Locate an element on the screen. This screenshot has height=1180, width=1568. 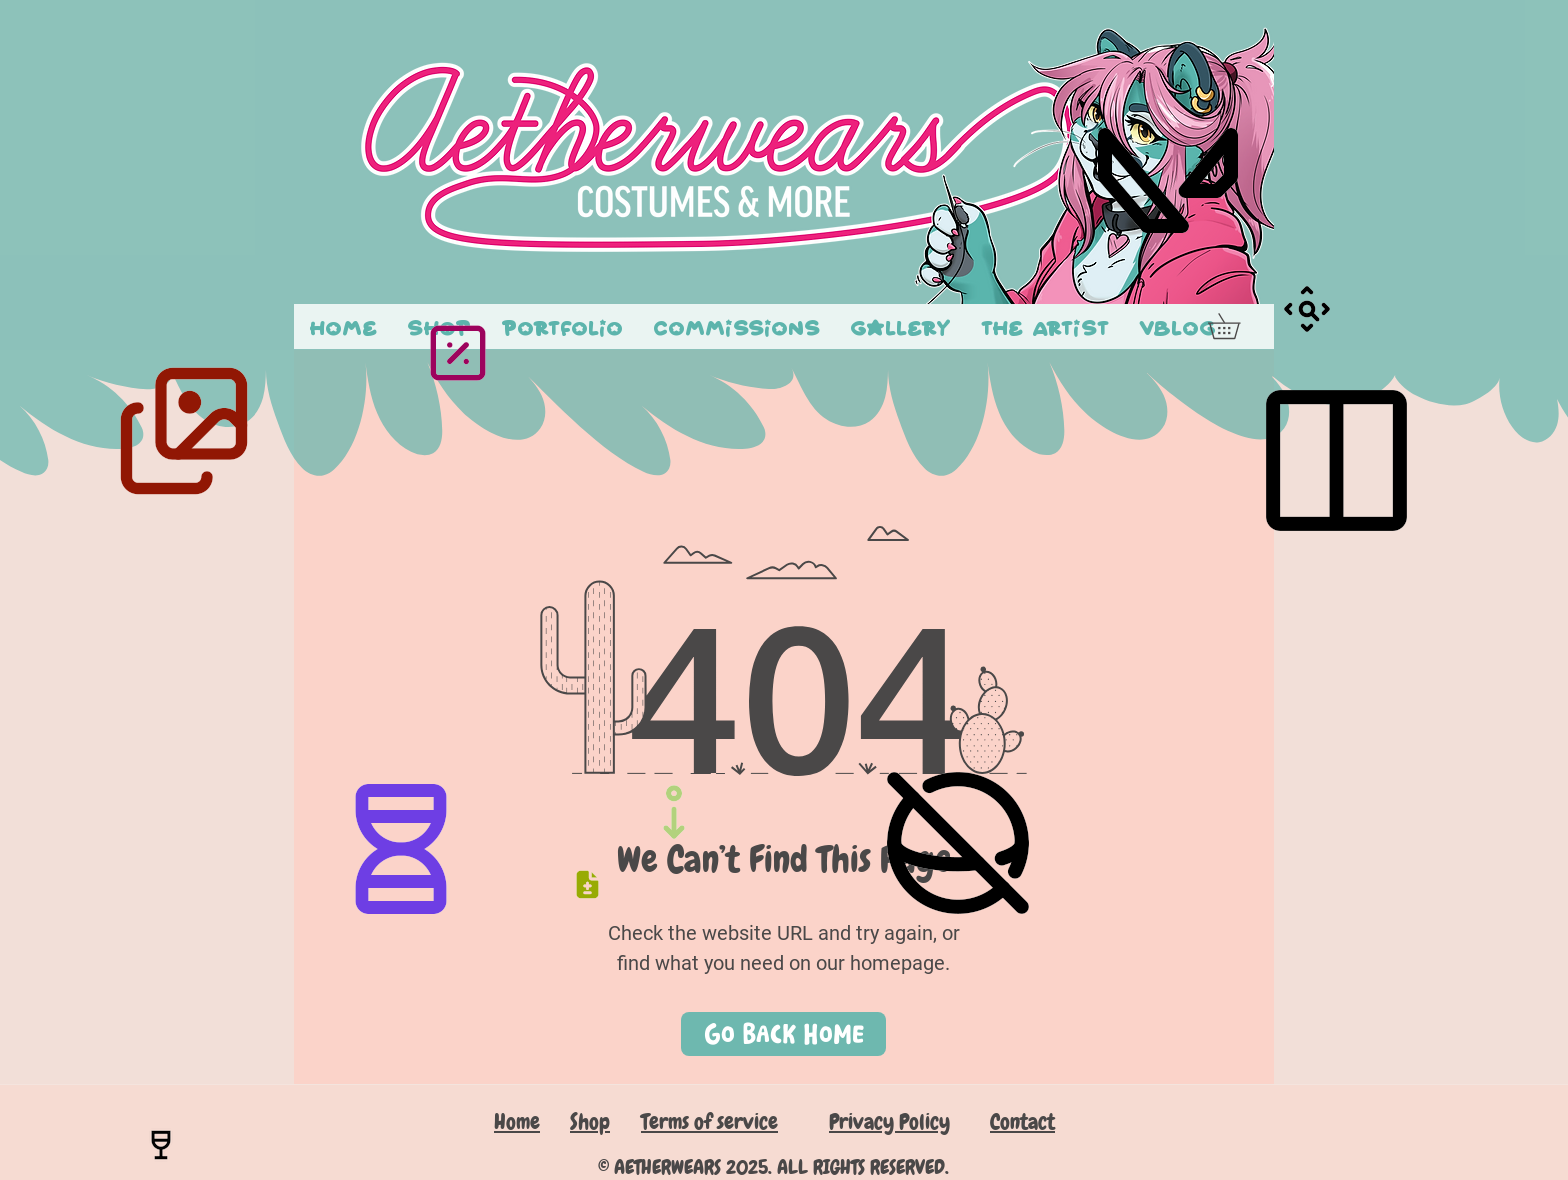
view discount or percentage-based pricing is located at coordinates (458, 353).